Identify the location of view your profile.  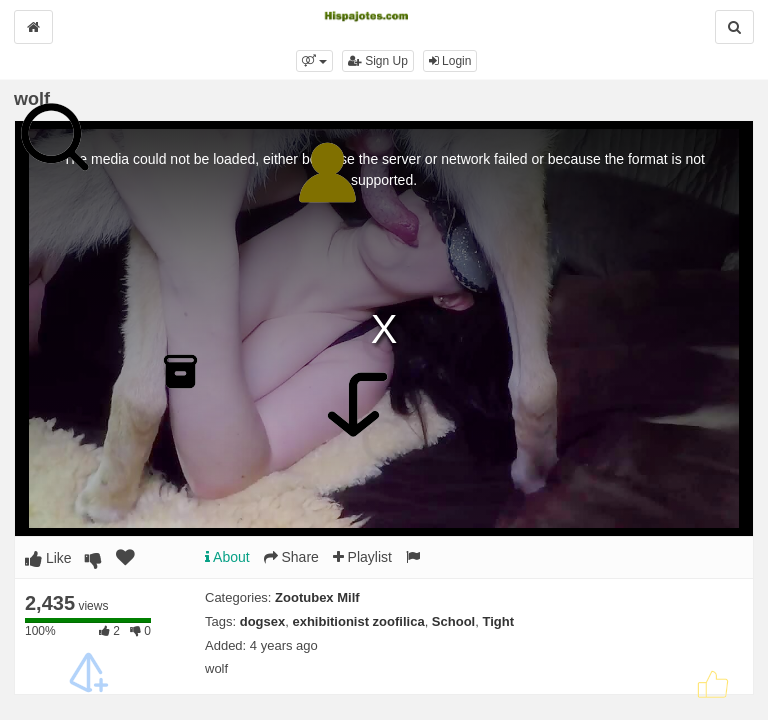
(327, 172).